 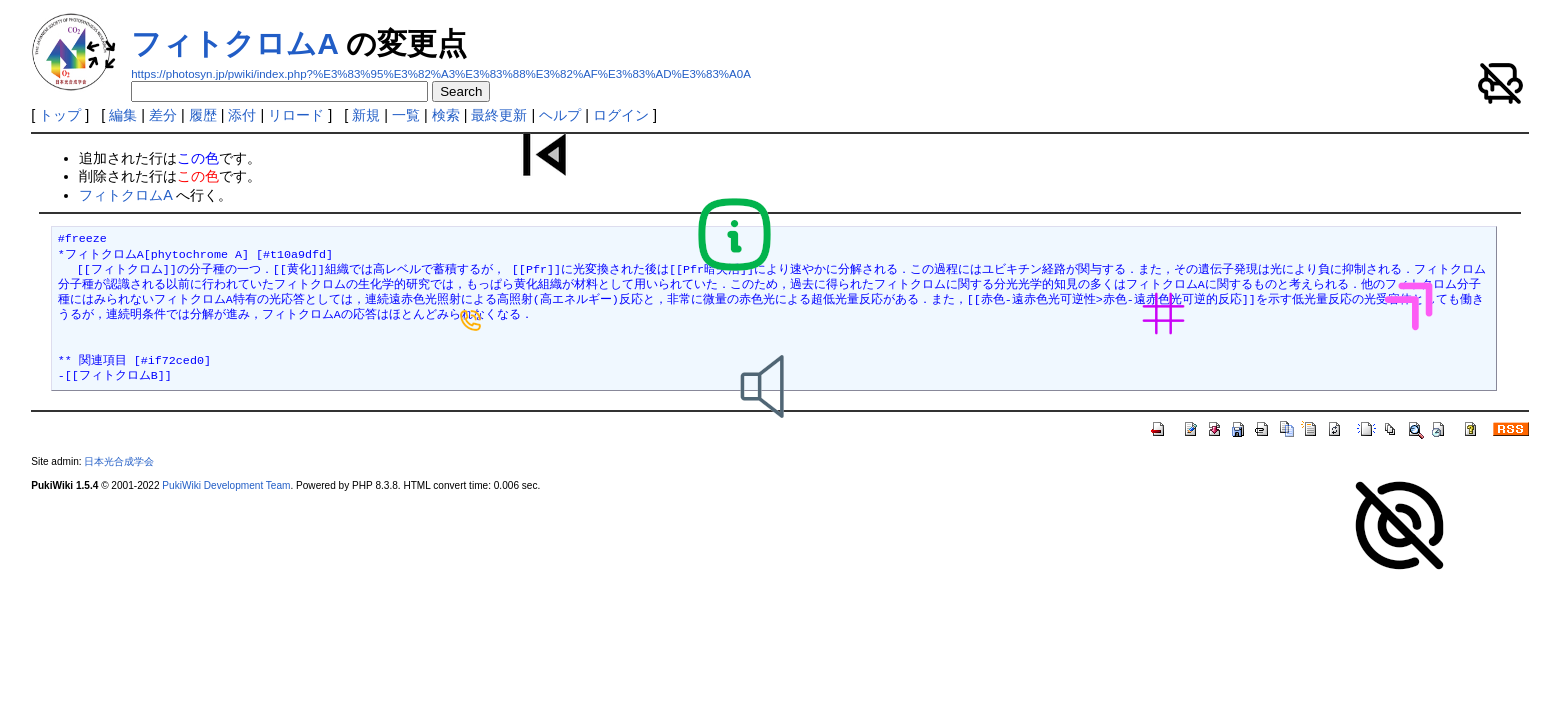 I want to click on disable email or mention notifications, so click(x=1399, y=525).